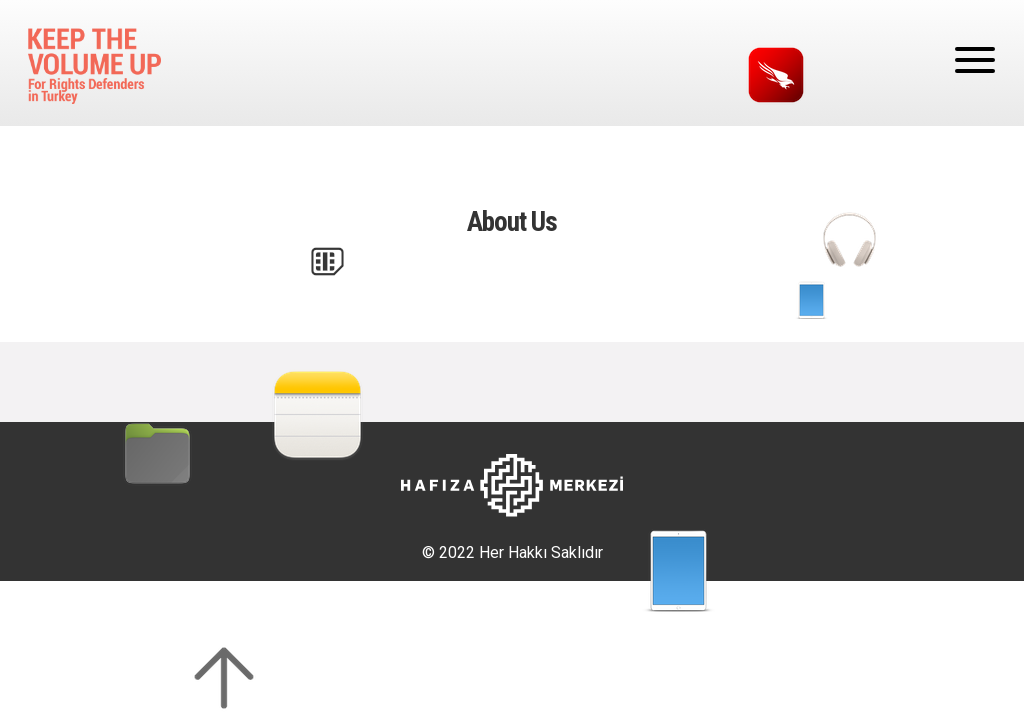 The image size is (1024, 720). What do you see at coordinates (849, 240) in the screenshot?
I see `connect bluetooth headphones` at bounding box center [849, 240].